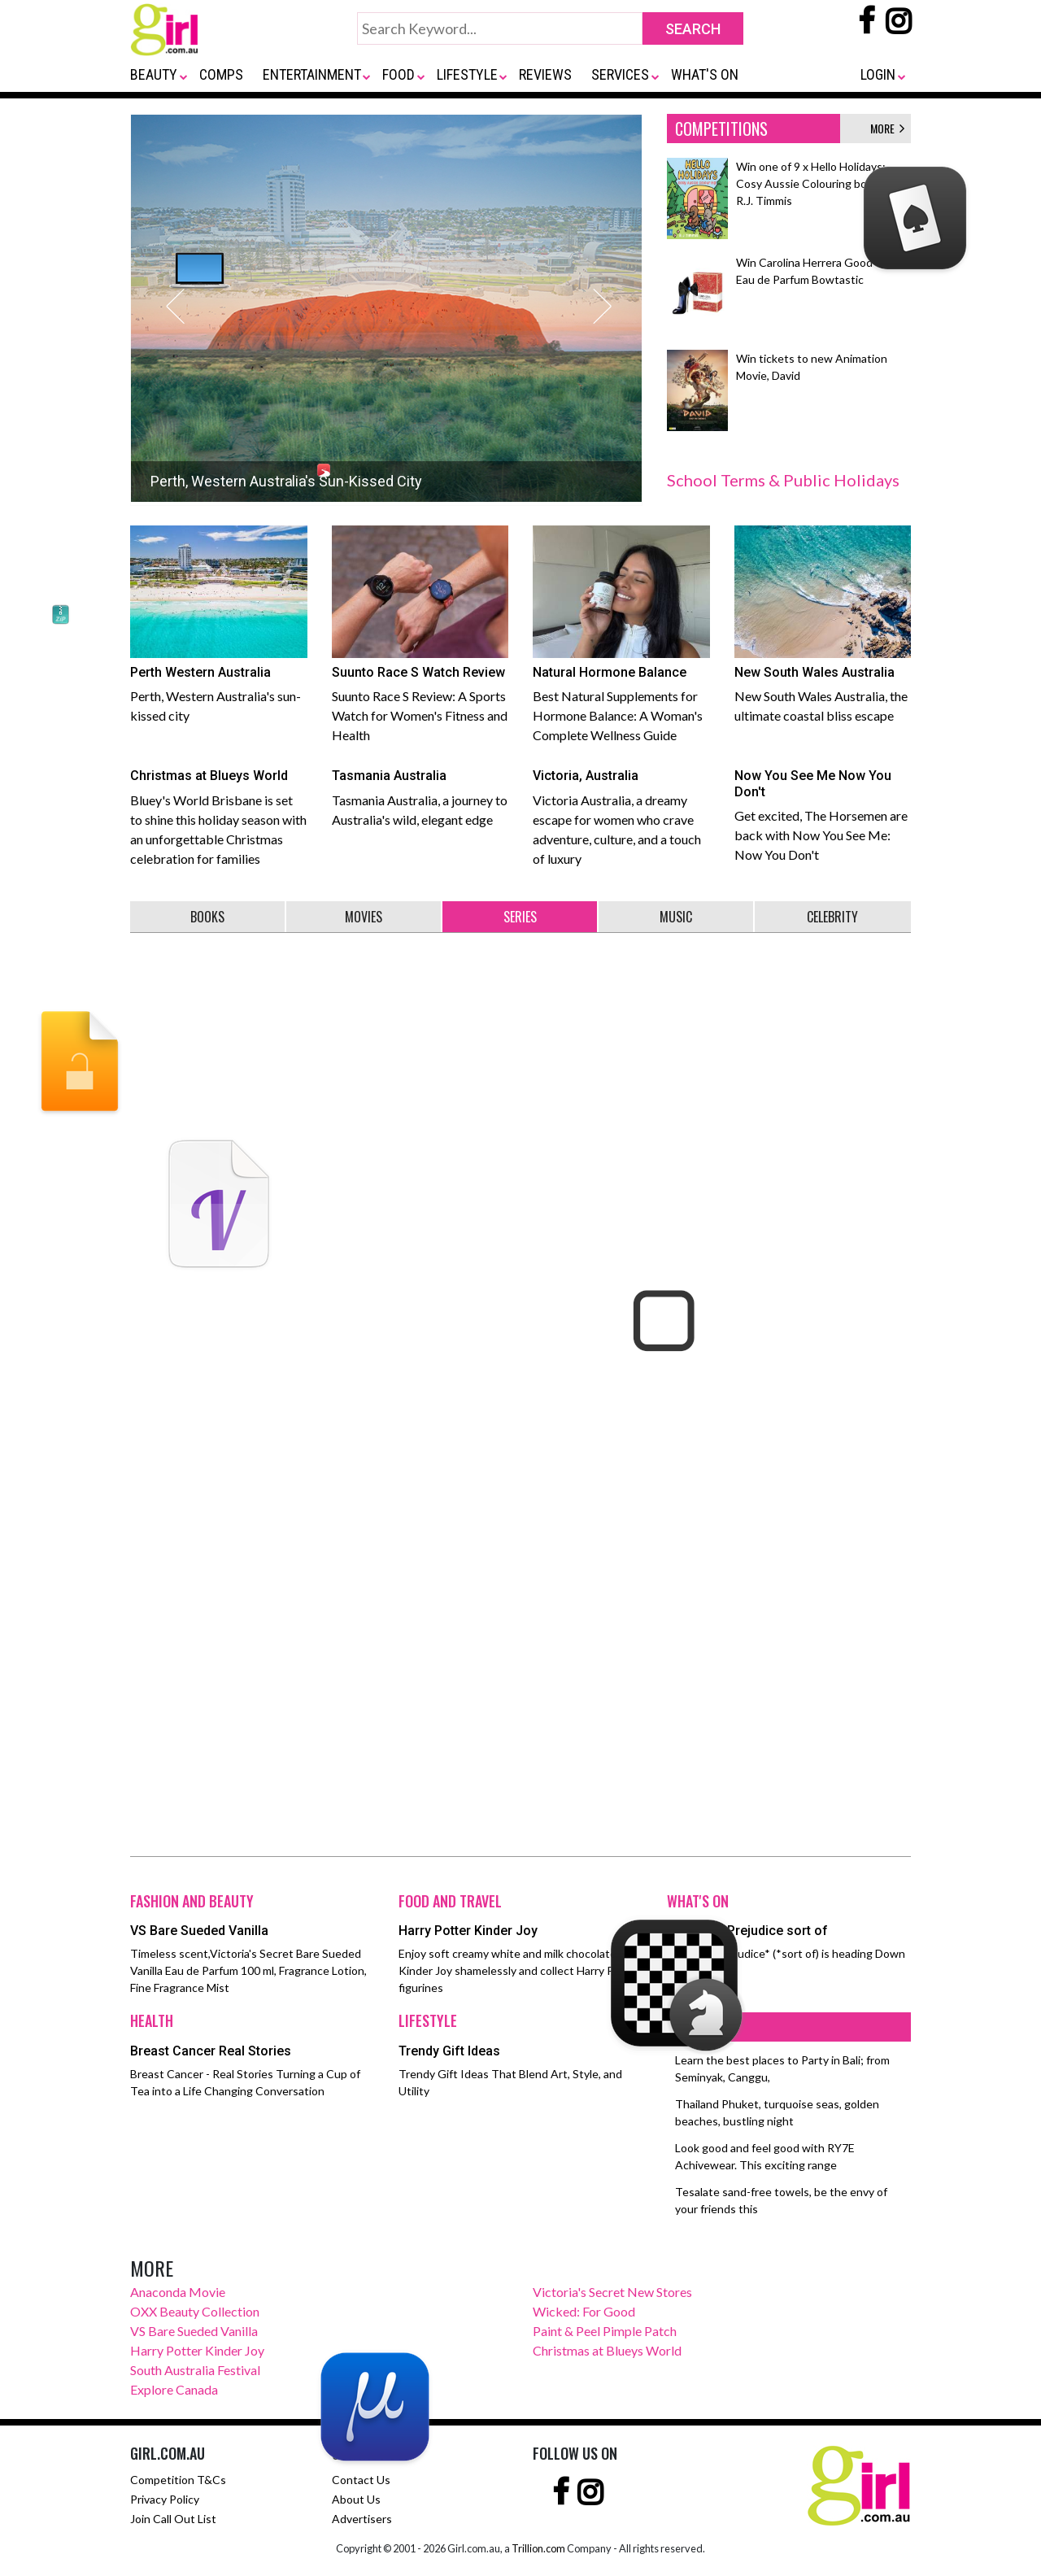  What do you see at coordinates (80, 1063) in the screenshot?
I see `a skgc file type associated with security or encryption` at bounding box center [80, 1063].